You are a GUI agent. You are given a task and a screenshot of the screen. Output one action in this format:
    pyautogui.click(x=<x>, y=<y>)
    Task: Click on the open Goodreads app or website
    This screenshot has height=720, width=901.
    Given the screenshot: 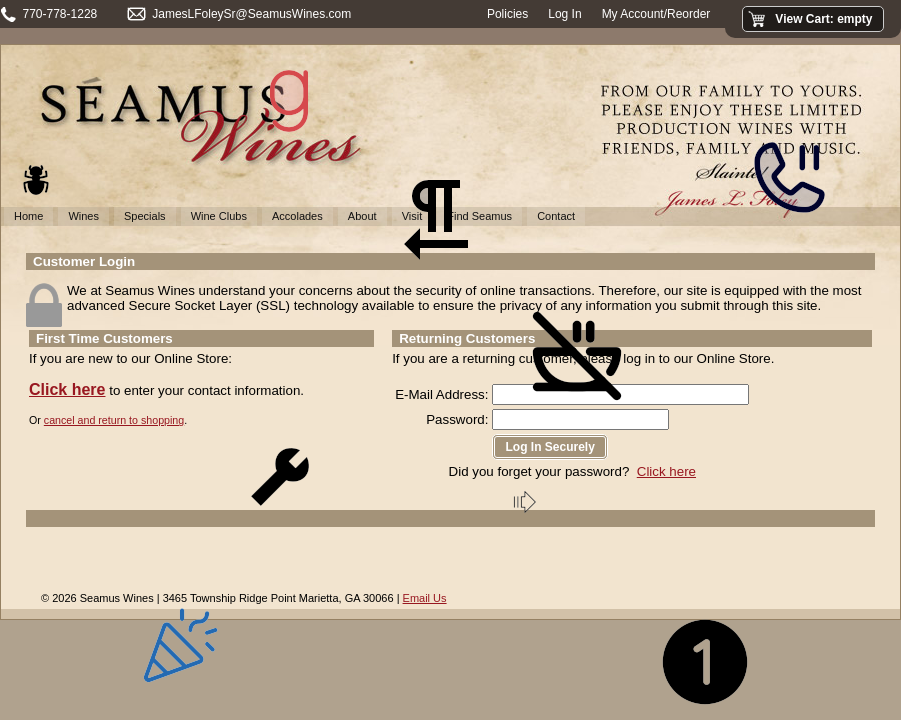 What is the action you would take?
    pyautogui.click(x=289, y=101)
    